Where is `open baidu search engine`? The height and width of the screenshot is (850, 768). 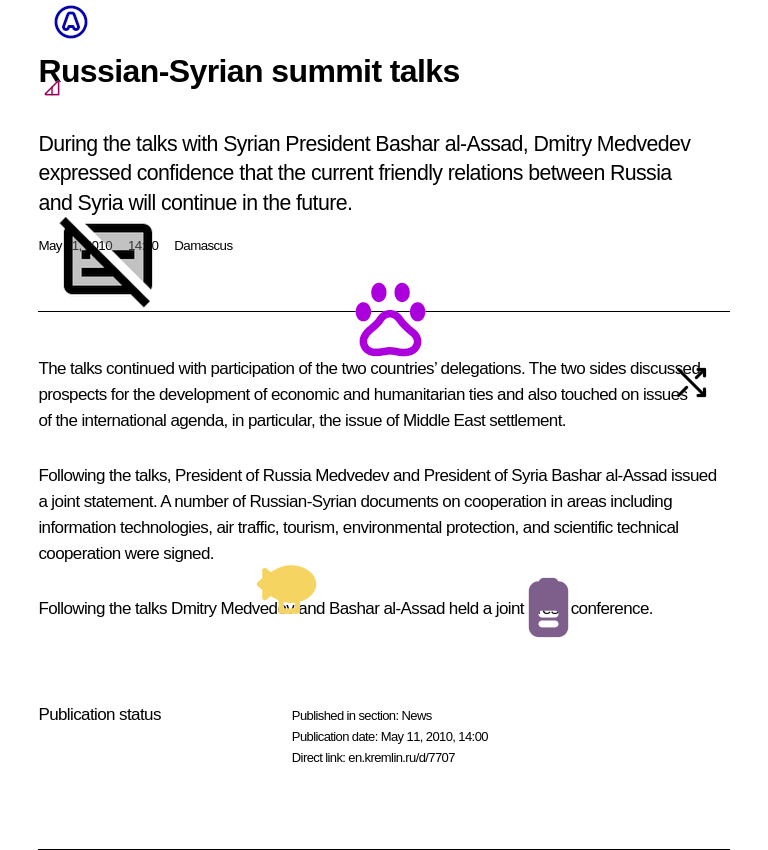 open baidu search engine is located at coordinates (390, 321).